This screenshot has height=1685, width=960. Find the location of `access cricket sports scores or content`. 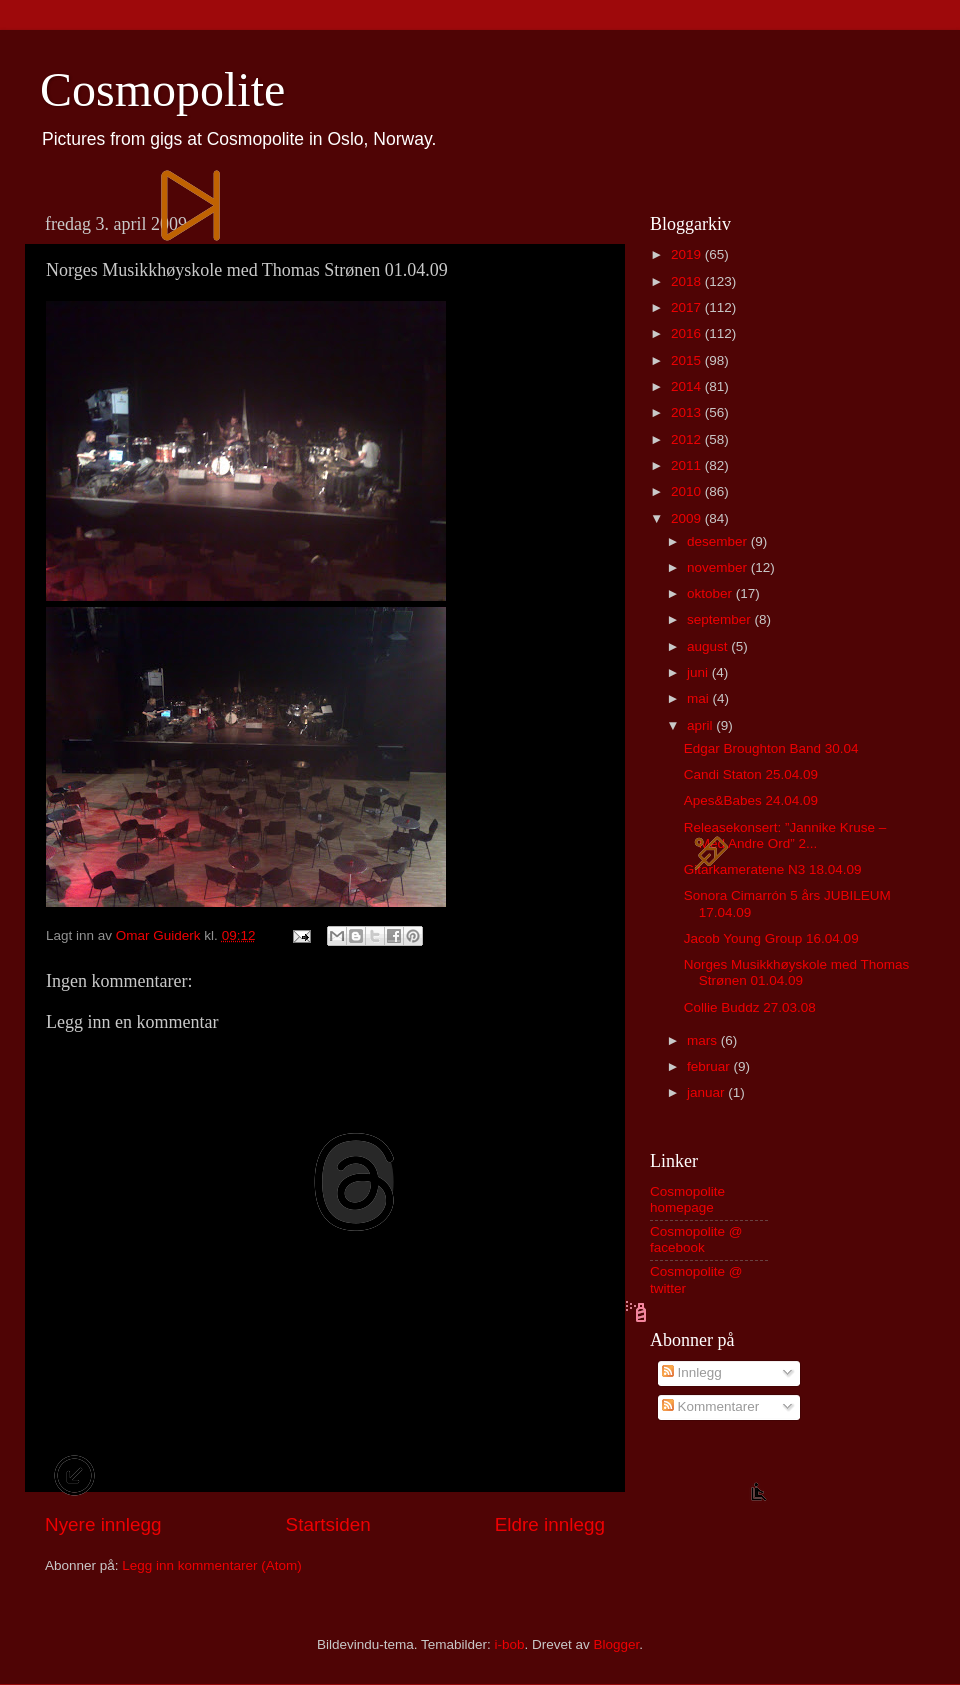

access cricket sports scores or content is located at coordinates (709, 852).